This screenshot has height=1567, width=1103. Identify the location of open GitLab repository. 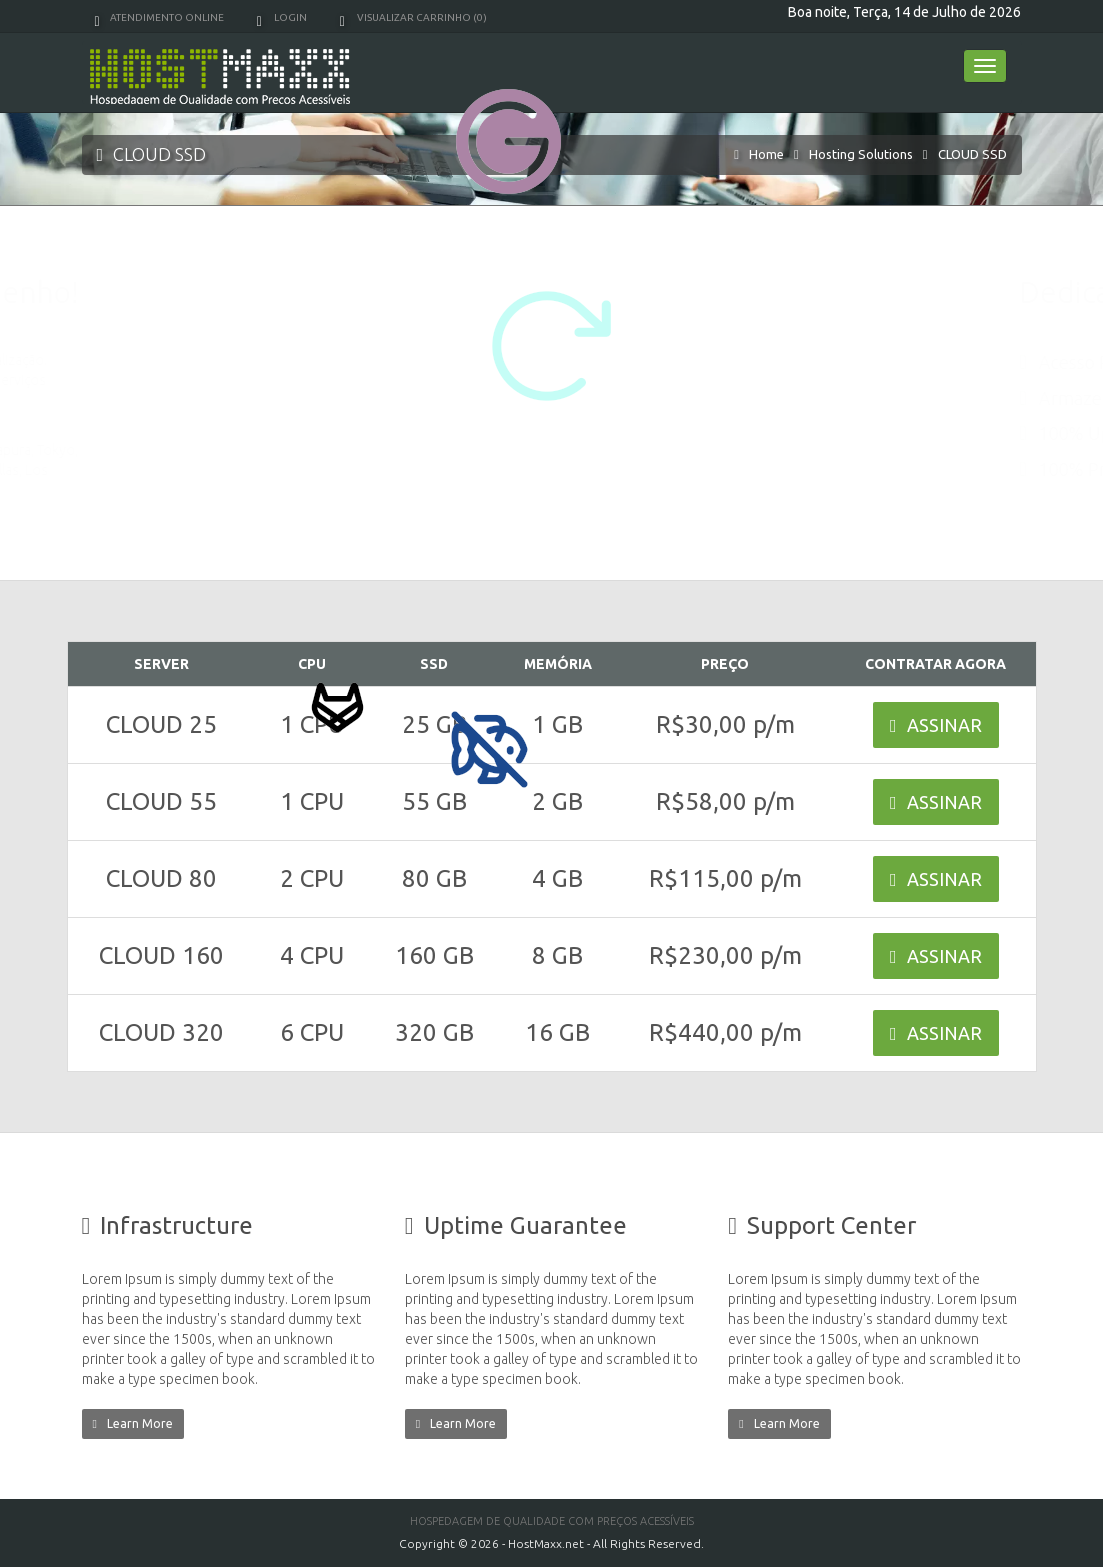
(337, 706).